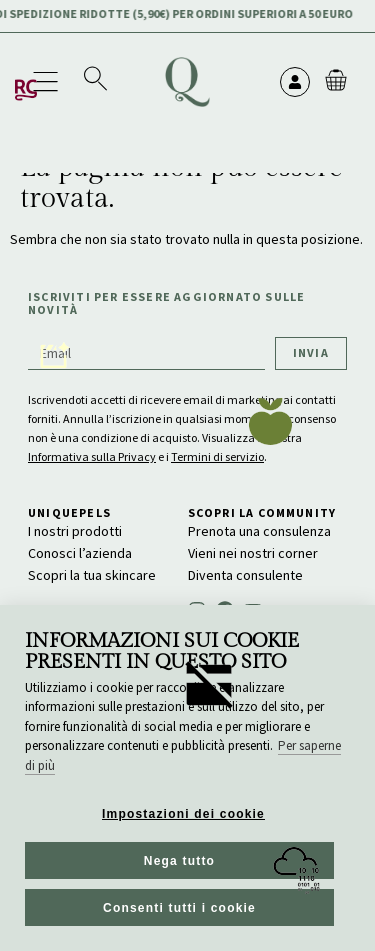 The height and width of the screenshot is (951, 375). What do you see at coordinates (296, 870) in the screenshot?
I see `visit tryhackme cybersecurity learning platform` at bounding box center [296, 870].